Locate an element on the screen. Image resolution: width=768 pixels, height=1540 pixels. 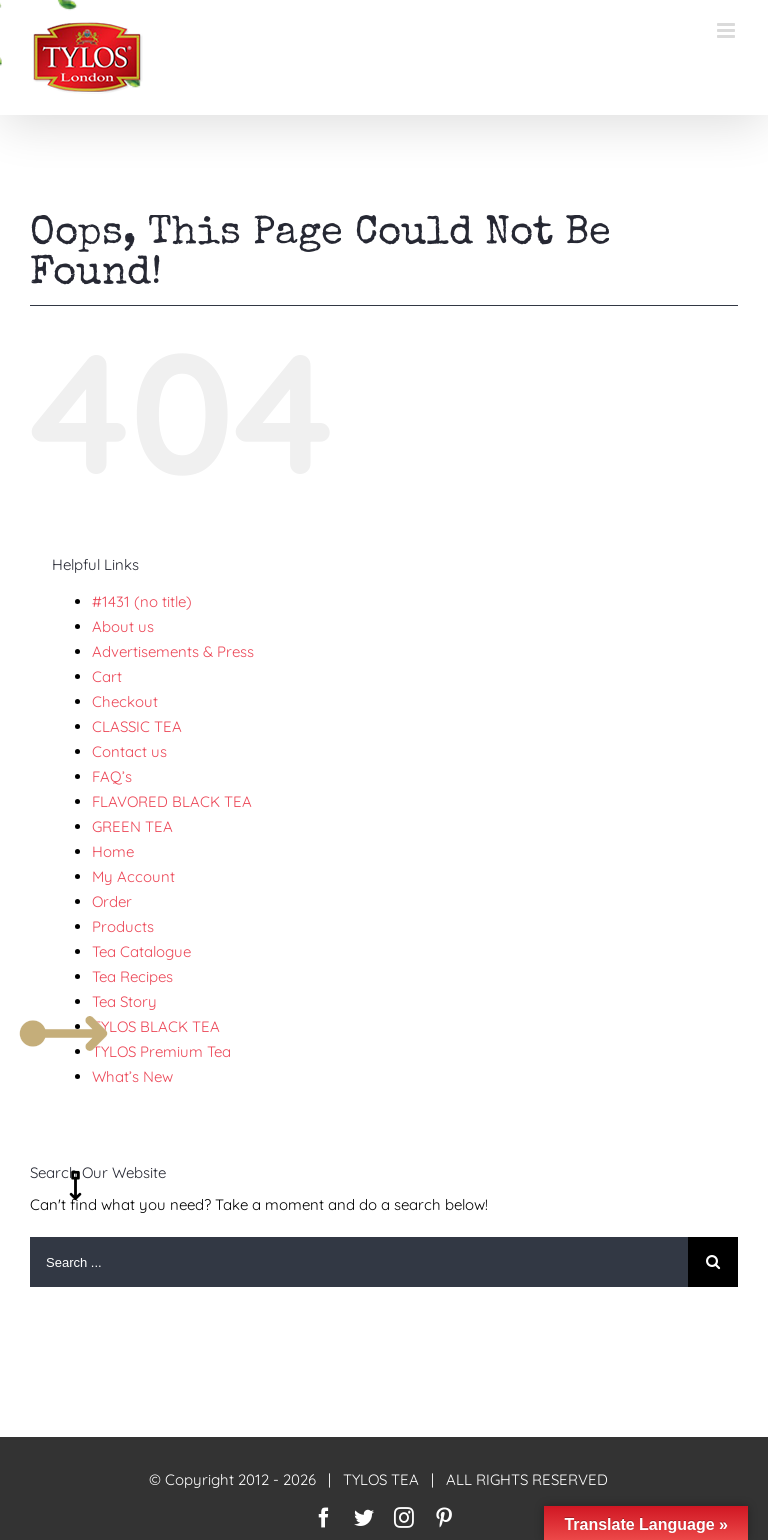
move item down in a list or queue is located at coordinates (75, 1185).